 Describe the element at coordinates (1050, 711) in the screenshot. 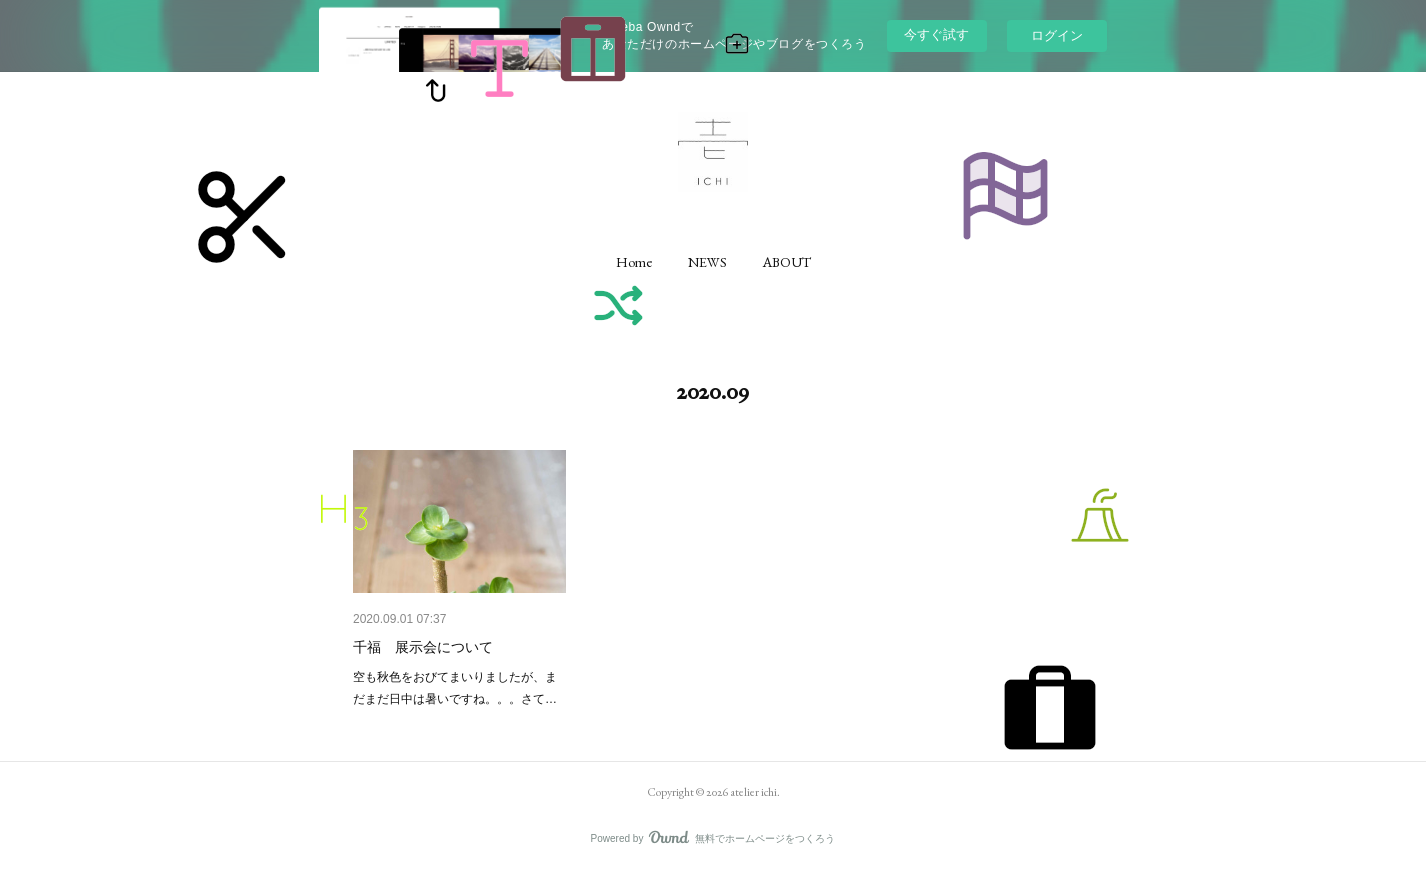

I see `access travel or trip planning features` at that location.